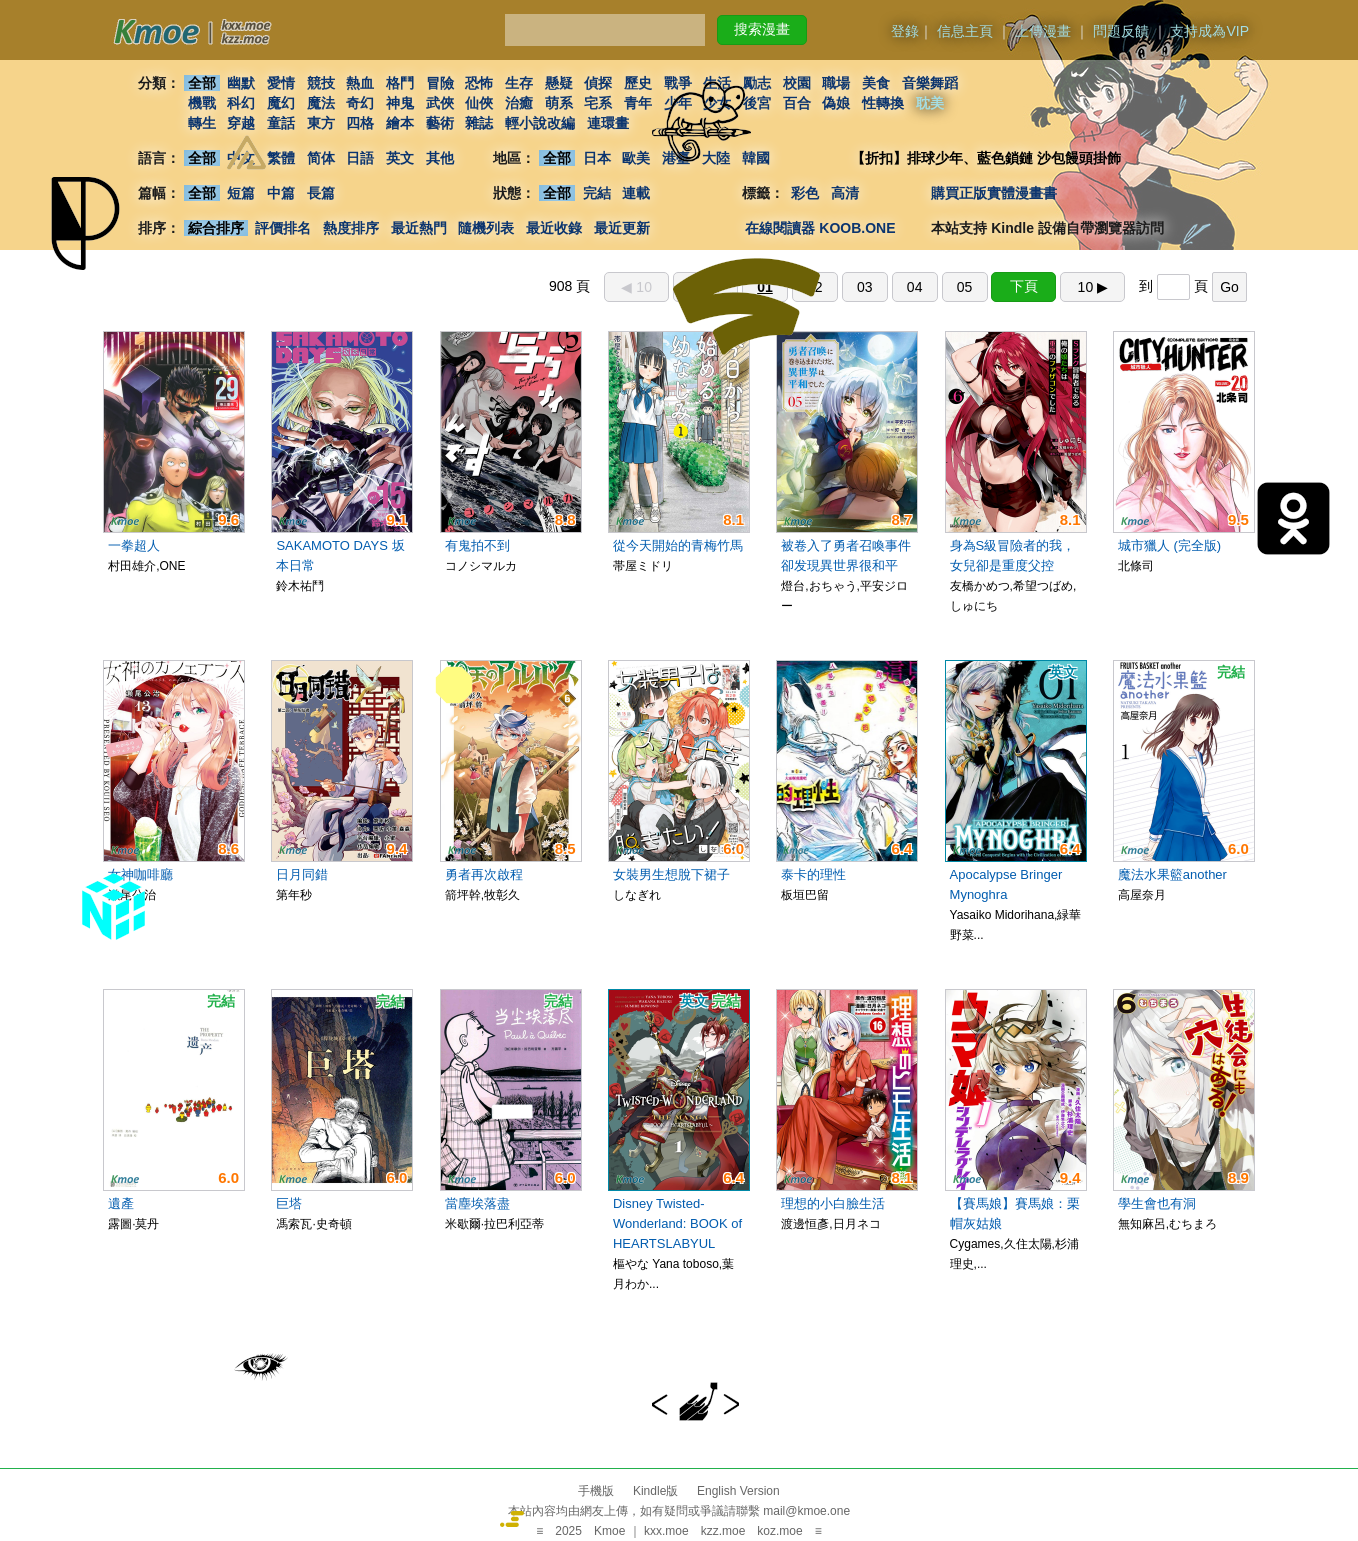  Describe the element at coordinates (695, 1401) in the screenshot. I see `styled-components library logo` at that location.